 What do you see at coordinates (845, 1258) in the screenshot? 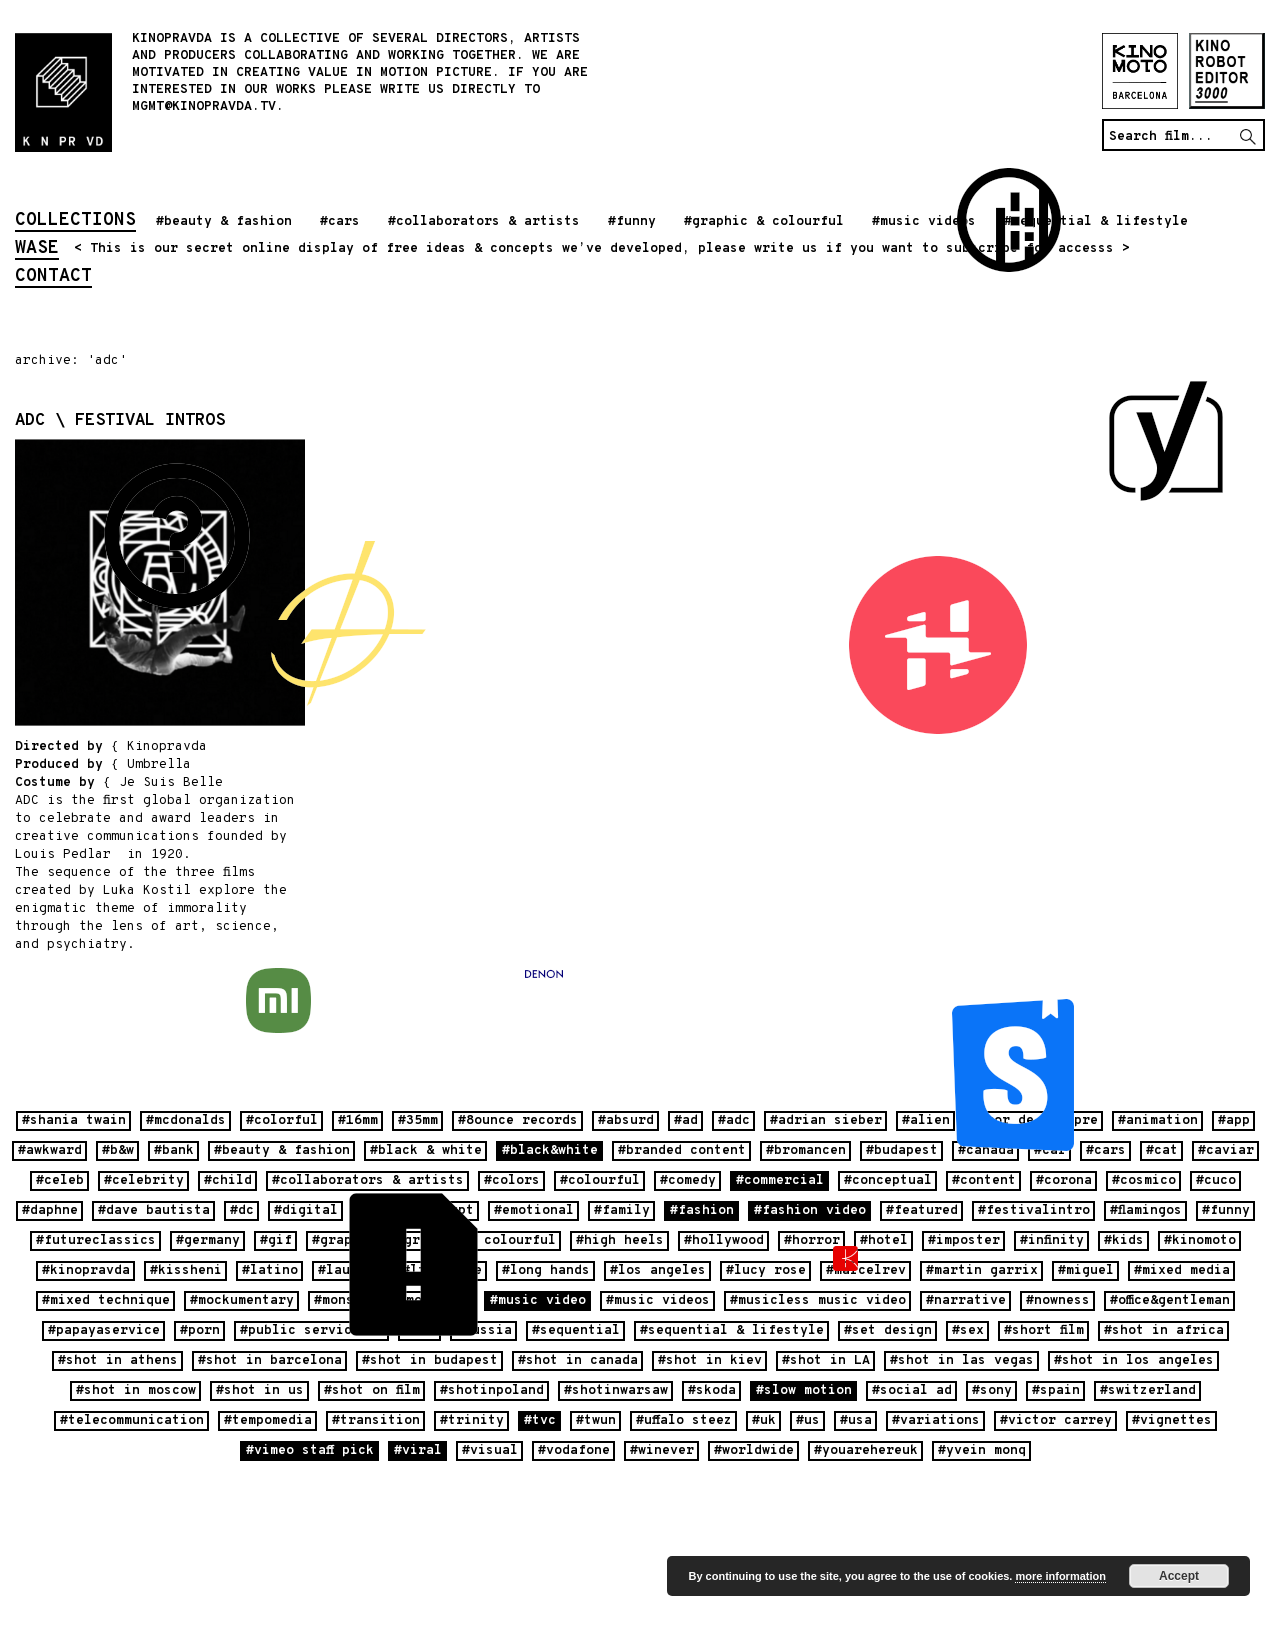
I see `kaniko container build tool logo` at bounding box center [845, 1258].